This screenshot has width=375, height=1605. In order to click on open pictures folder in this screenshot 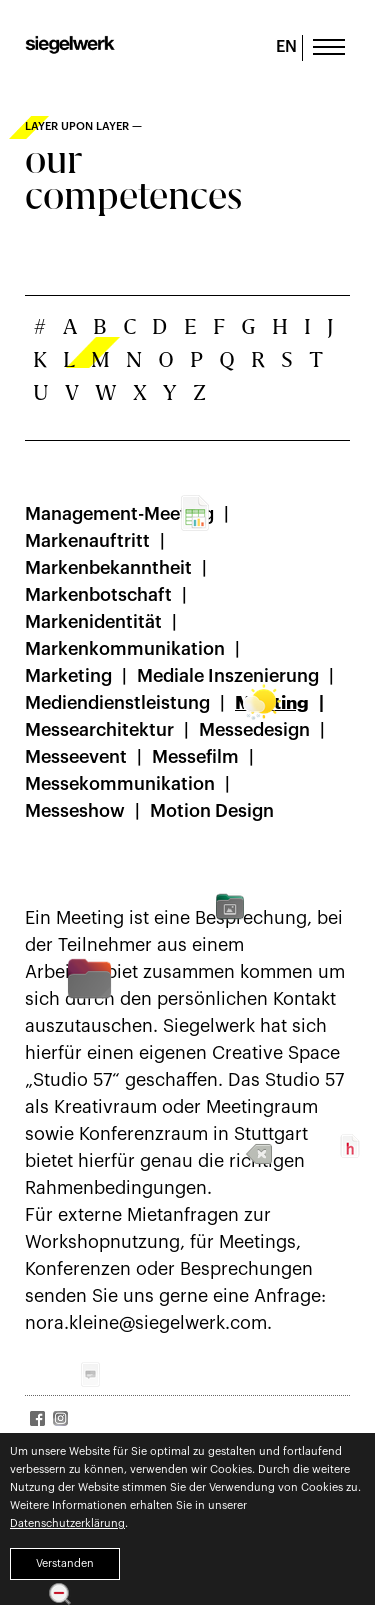, I will do `click(230, 906)`.